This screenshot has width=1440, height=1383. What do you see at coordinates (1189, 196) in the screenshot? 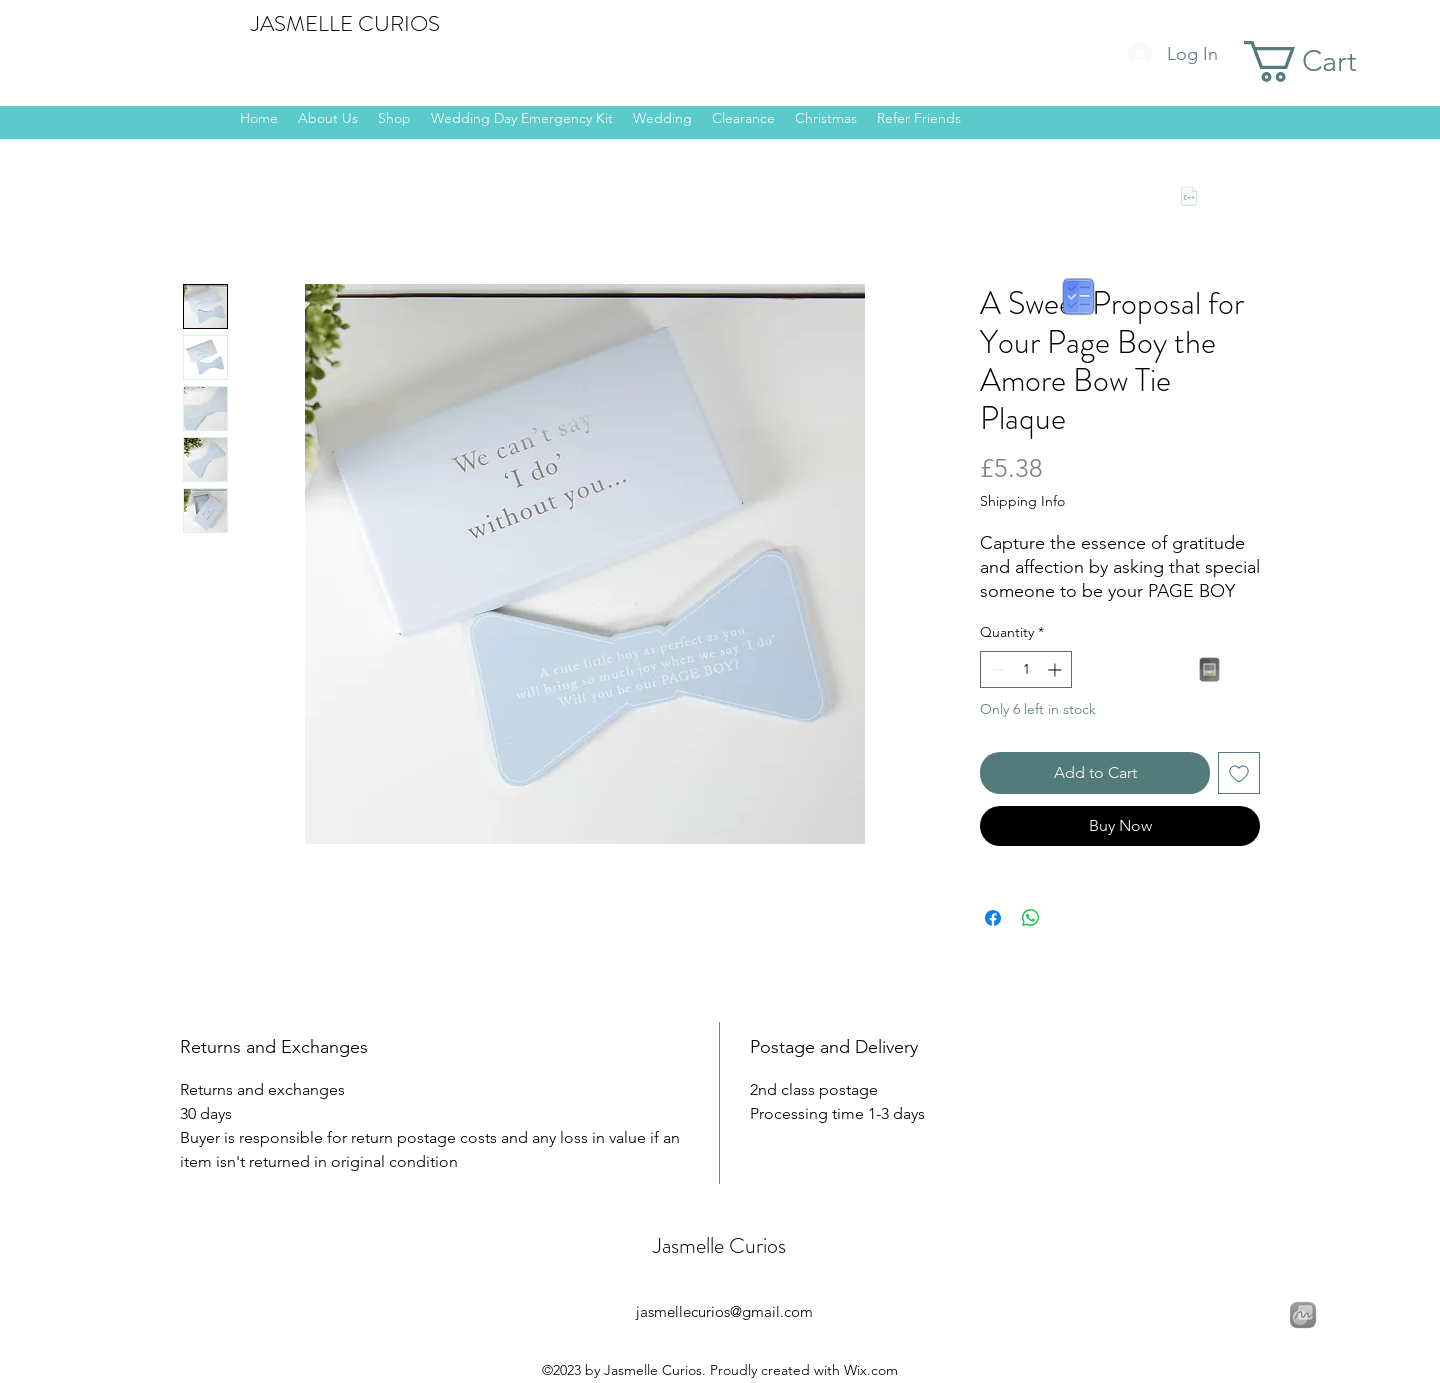
I see `indicates a C++ source code file` at bounding box center [1189, 196].